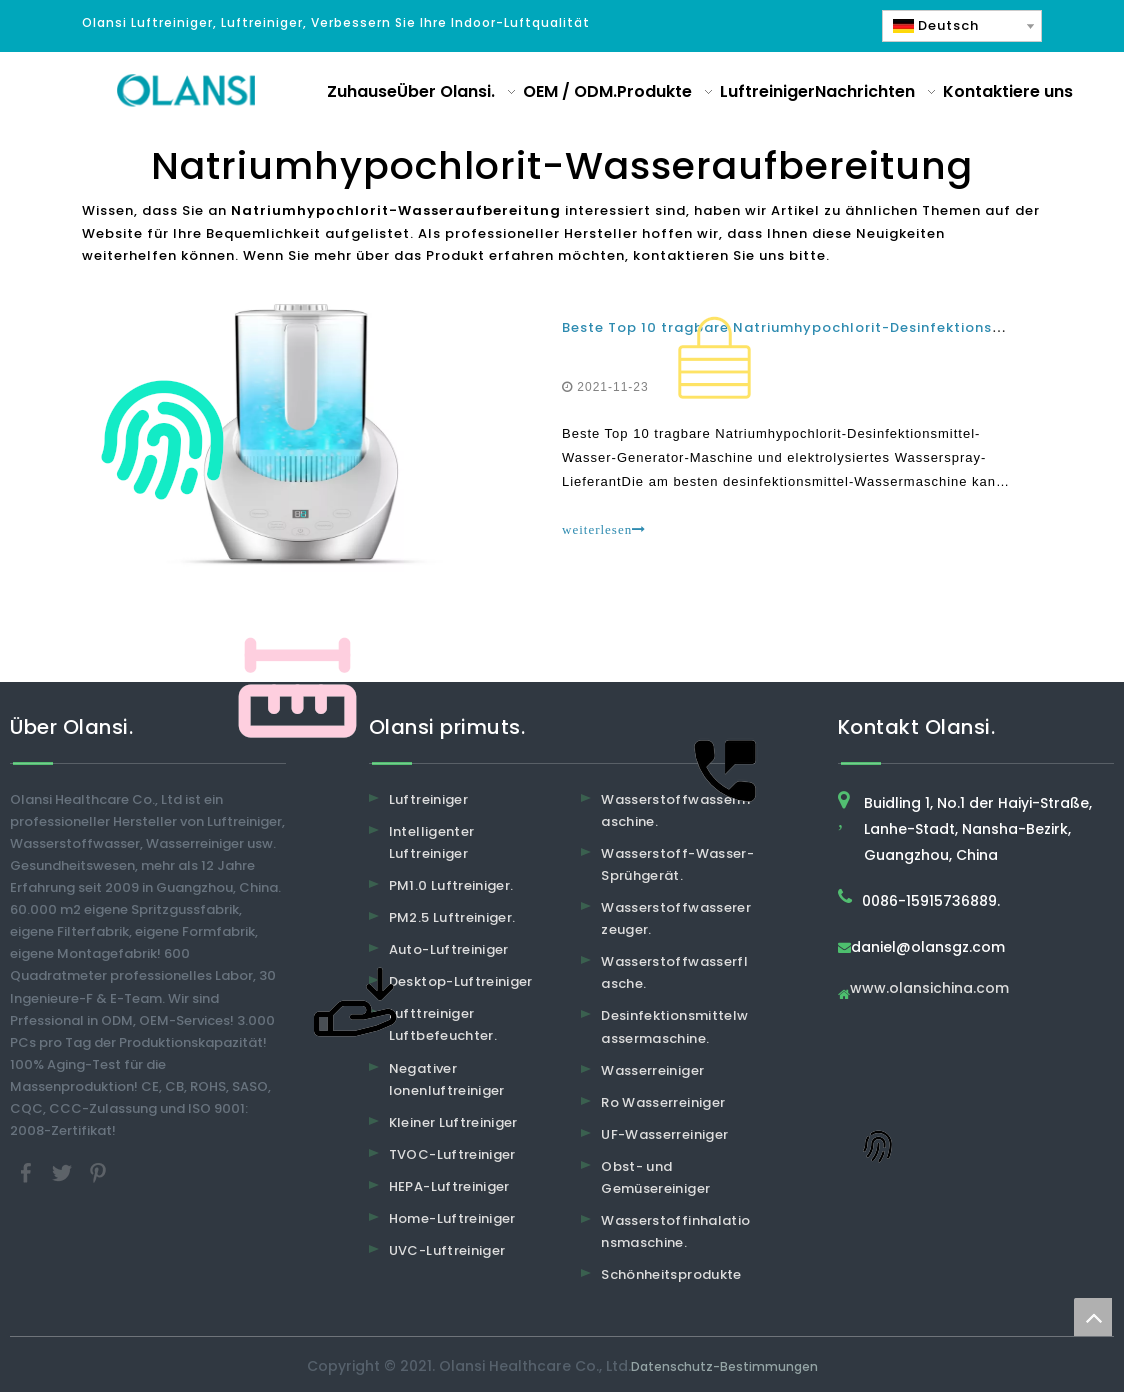  Describe the element at coordinates (725, 771) in the screenshot. I see `access voicemail or phone messages` at that location.